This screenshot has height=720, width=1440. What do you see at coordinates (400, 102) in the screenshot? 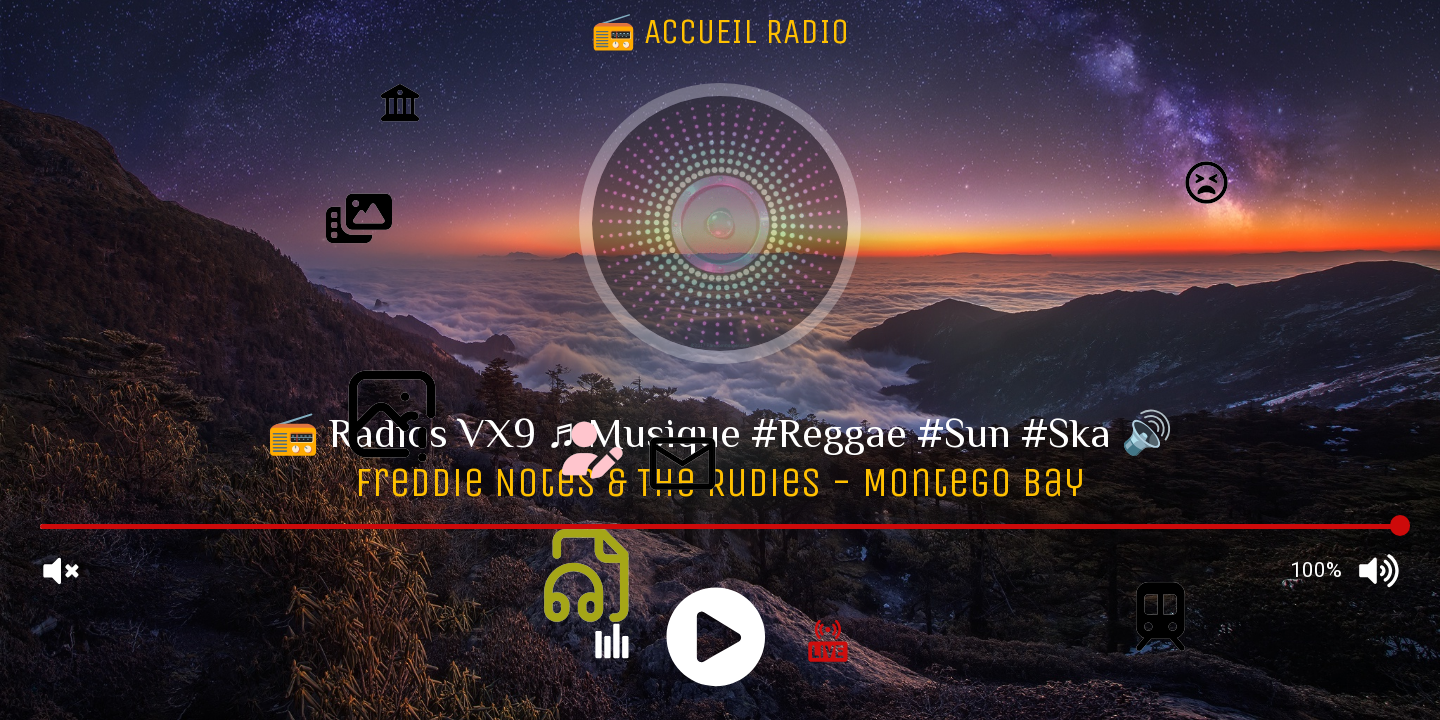
I see `view nearby museums or cultural attractions` at bounding box center [400, 102].